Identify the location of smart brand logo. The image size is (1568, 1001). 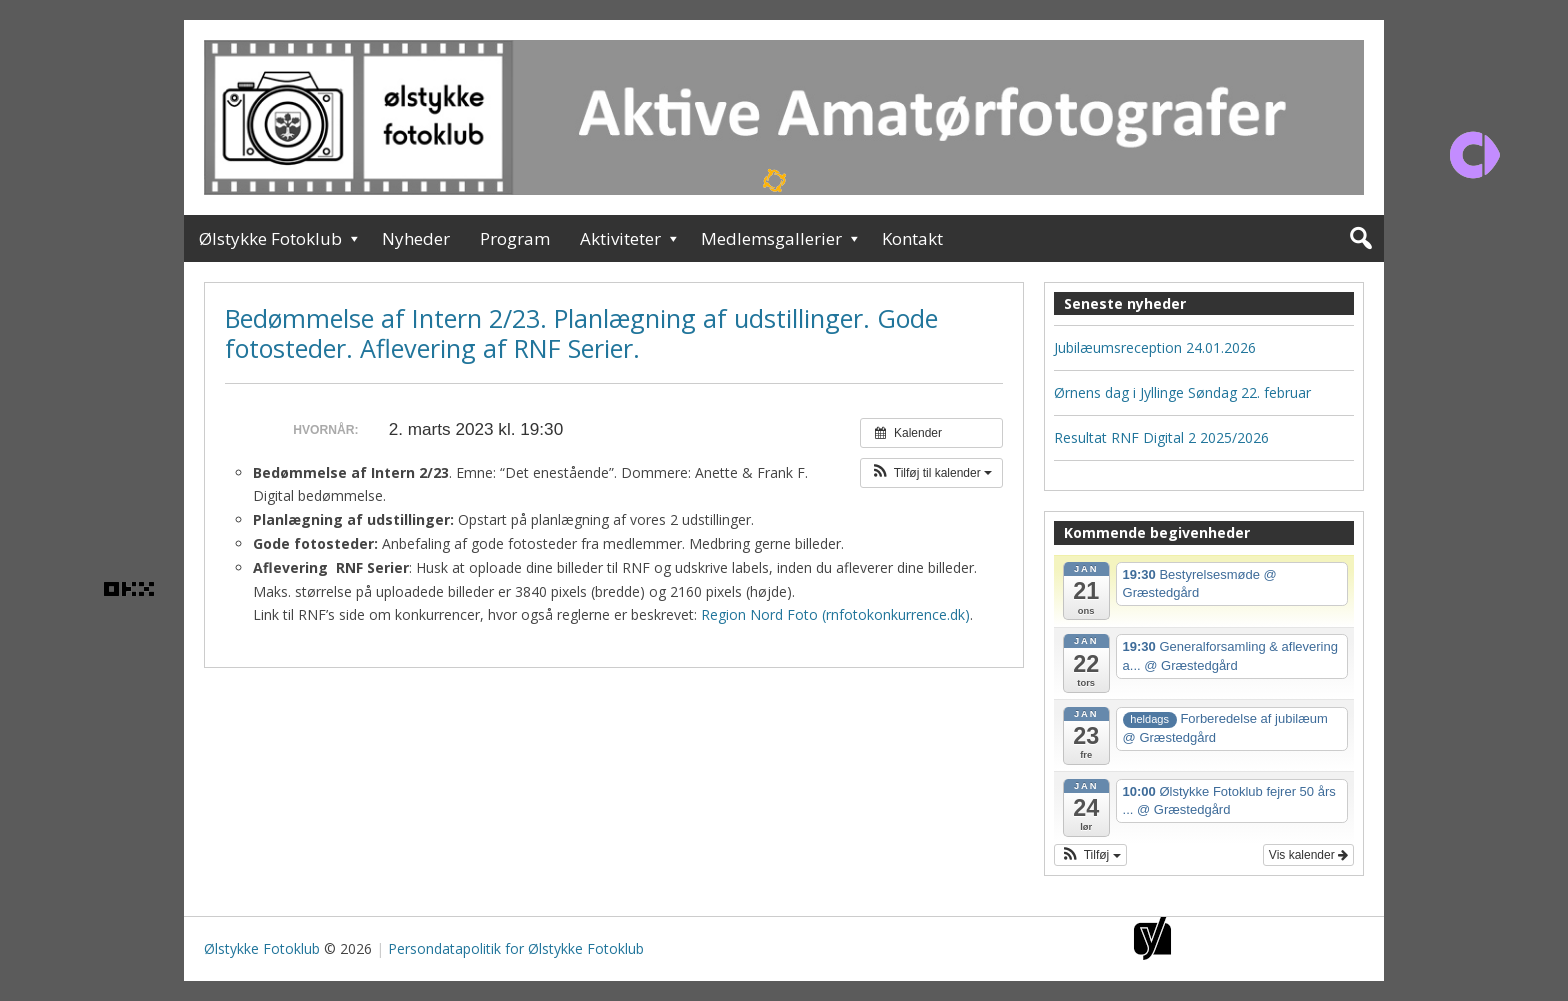
(1475, 155).